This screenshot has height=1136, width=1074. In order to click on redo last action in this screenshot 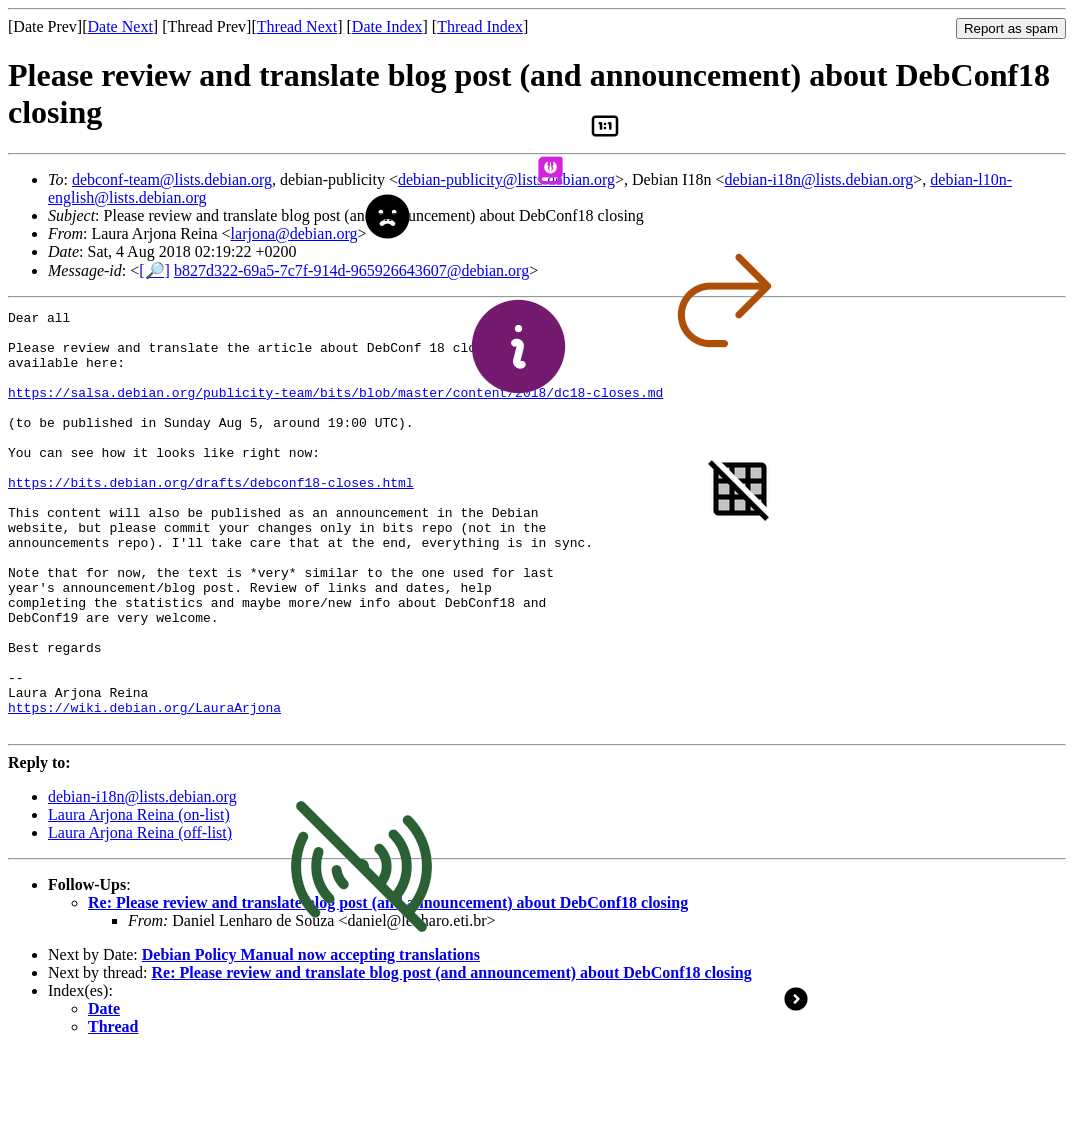, I will do `click(724, 300)`.